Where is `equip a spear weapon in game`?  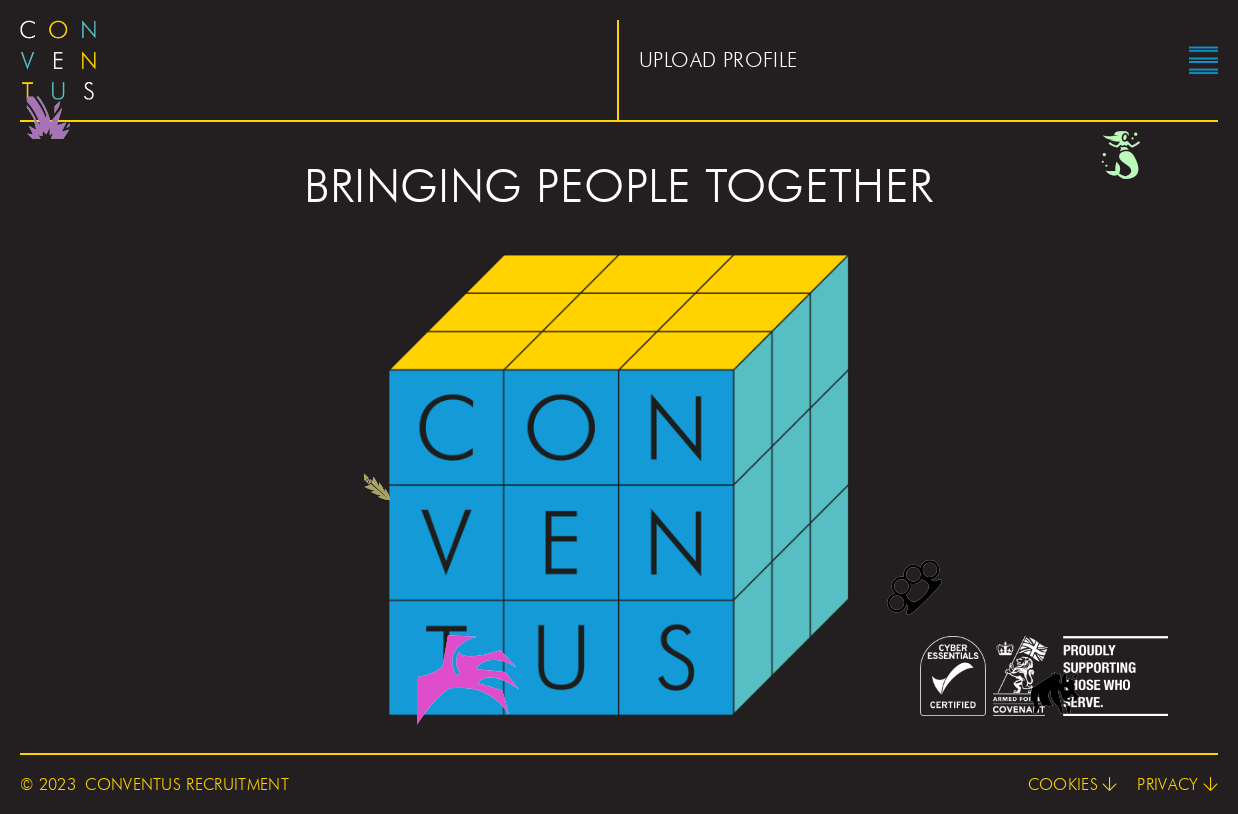
equip a spear weapon in game is located at coordinates (377, 487).